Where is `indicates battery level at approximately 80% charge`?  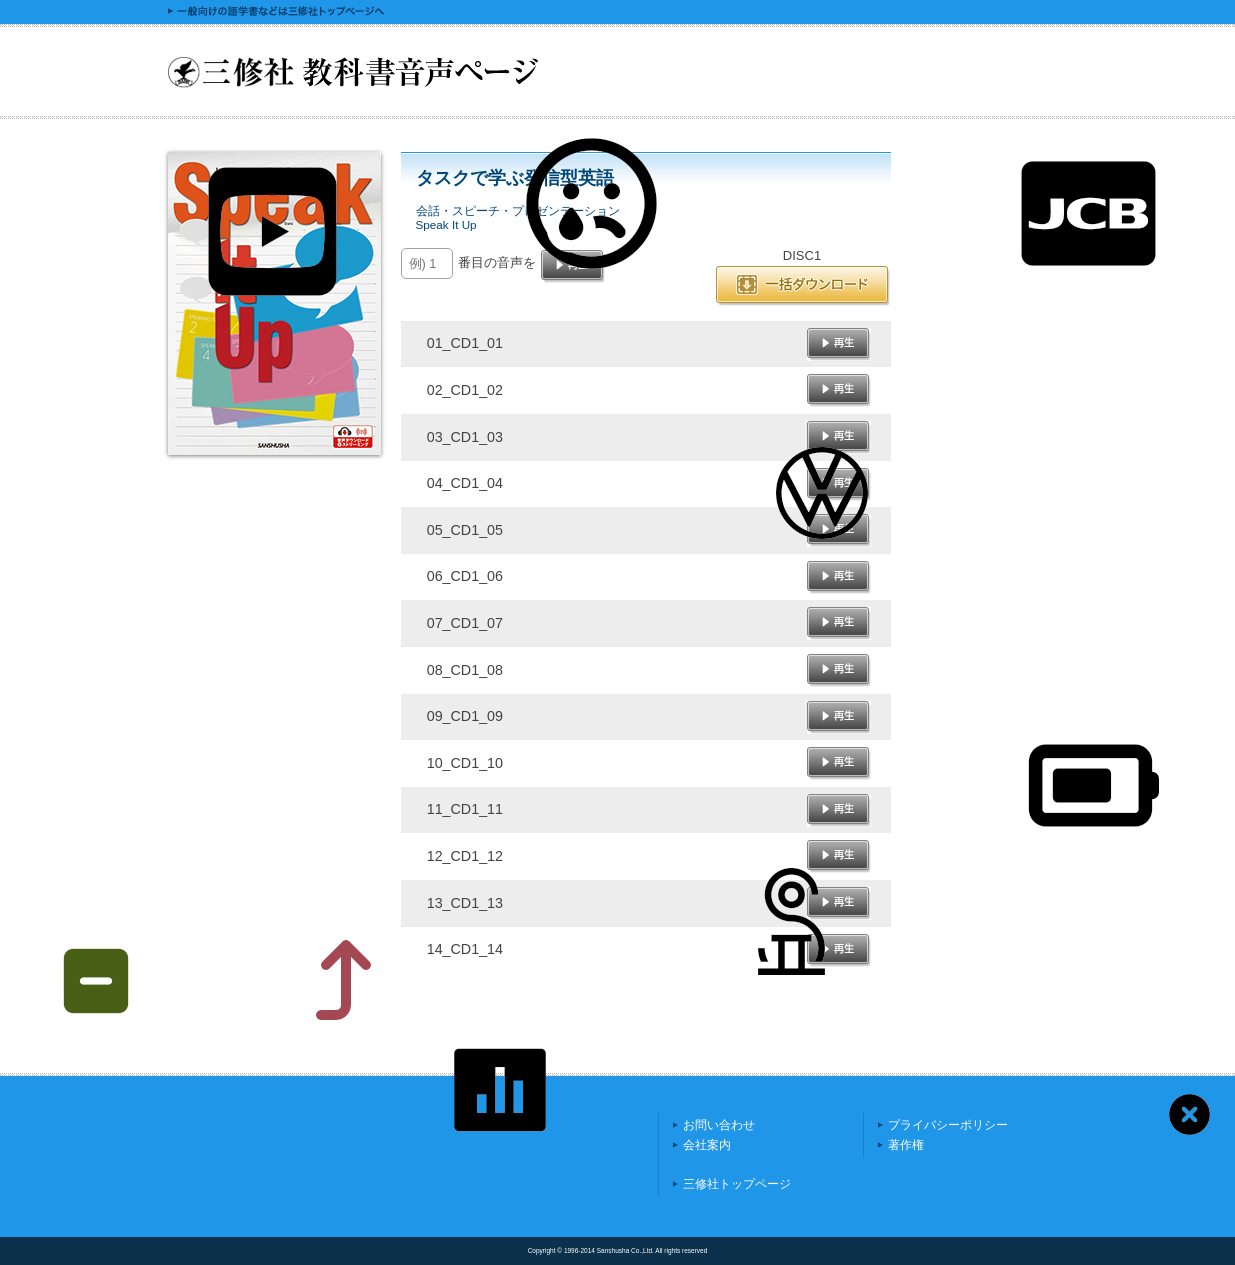
indicates battery level at approximately 80% charge is located at coordinates (1090, 785).